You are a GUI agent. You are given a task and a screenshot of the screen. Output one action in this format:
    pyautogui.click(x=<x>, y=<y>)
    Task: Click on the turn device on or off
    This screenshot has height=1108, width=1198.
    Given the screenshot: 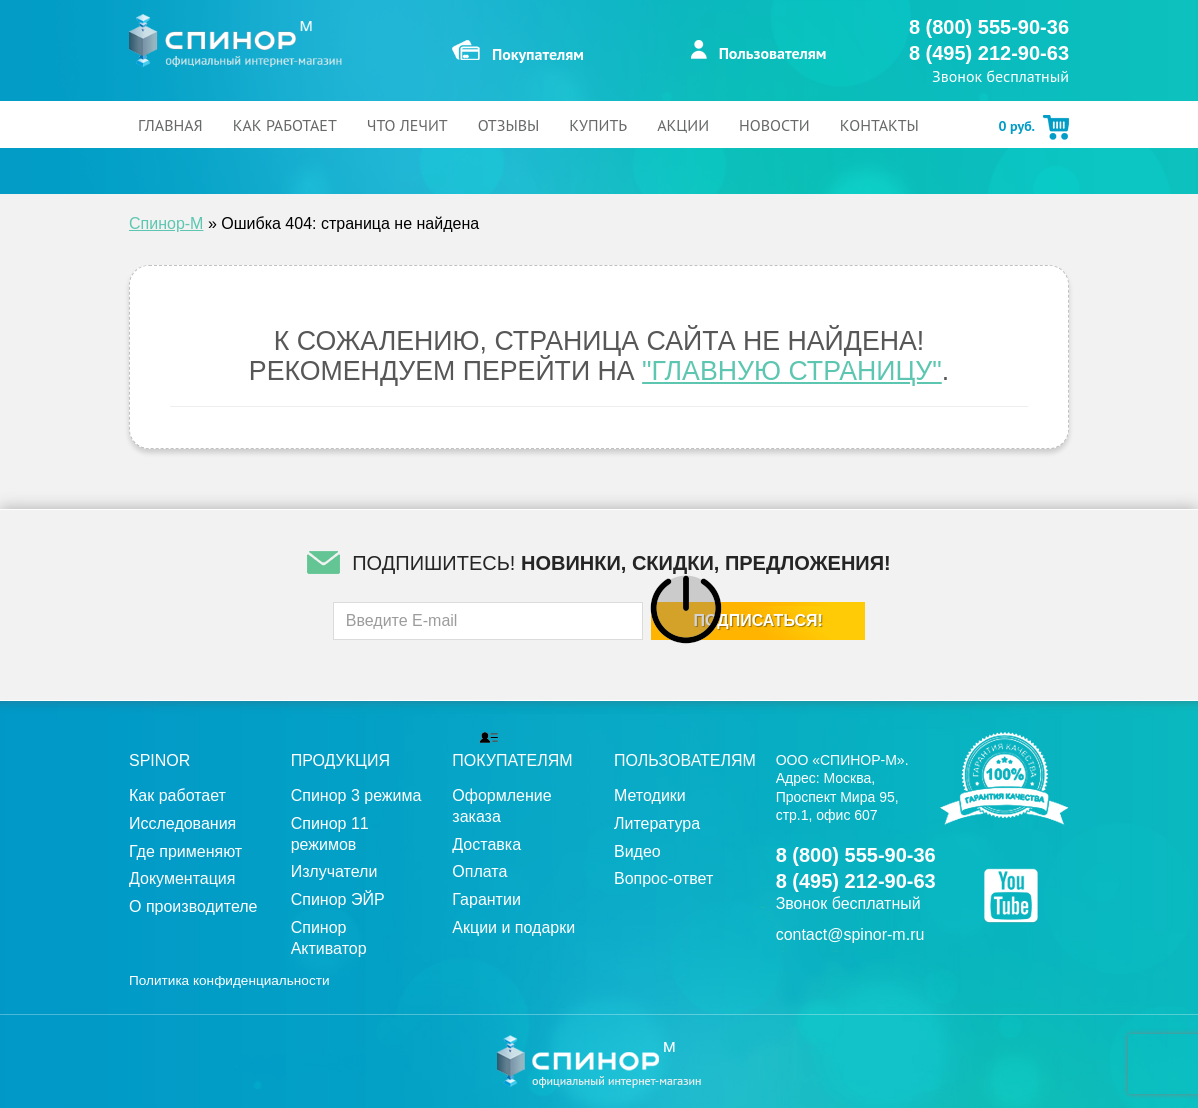 What is the action you would take?
    pyautogui.click(x=686, y=608)
    